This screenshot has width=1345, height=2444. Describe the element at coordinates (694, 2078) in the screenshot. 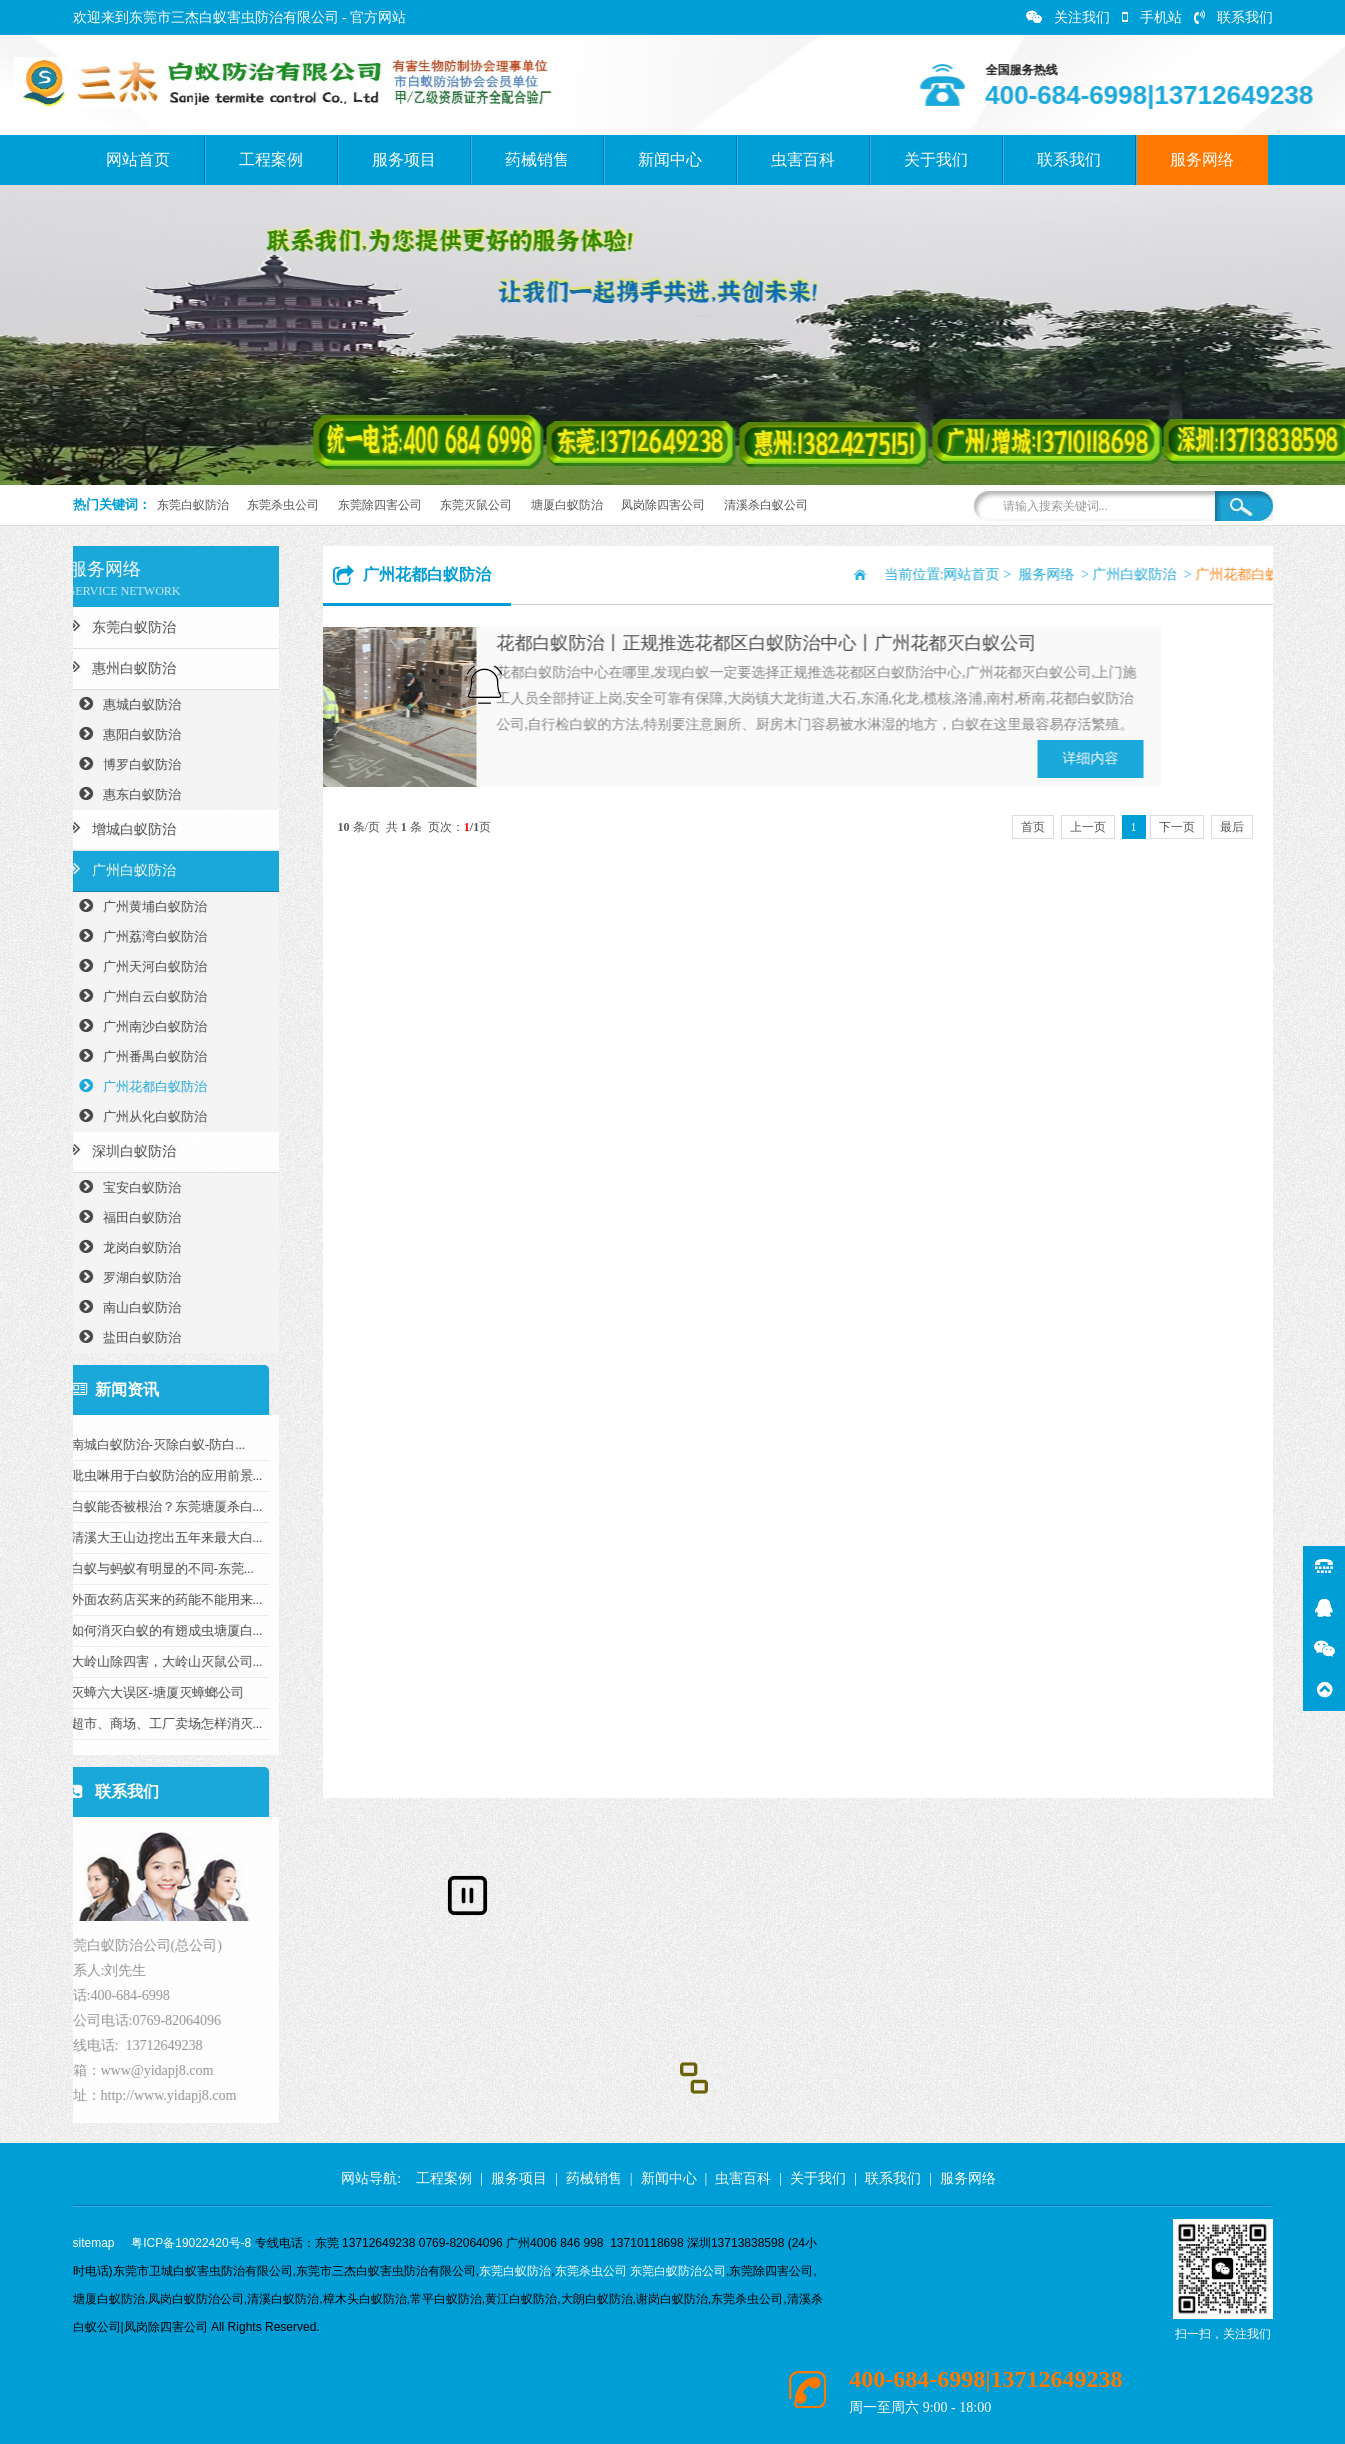

I see `ungroup selected objects` at that location.